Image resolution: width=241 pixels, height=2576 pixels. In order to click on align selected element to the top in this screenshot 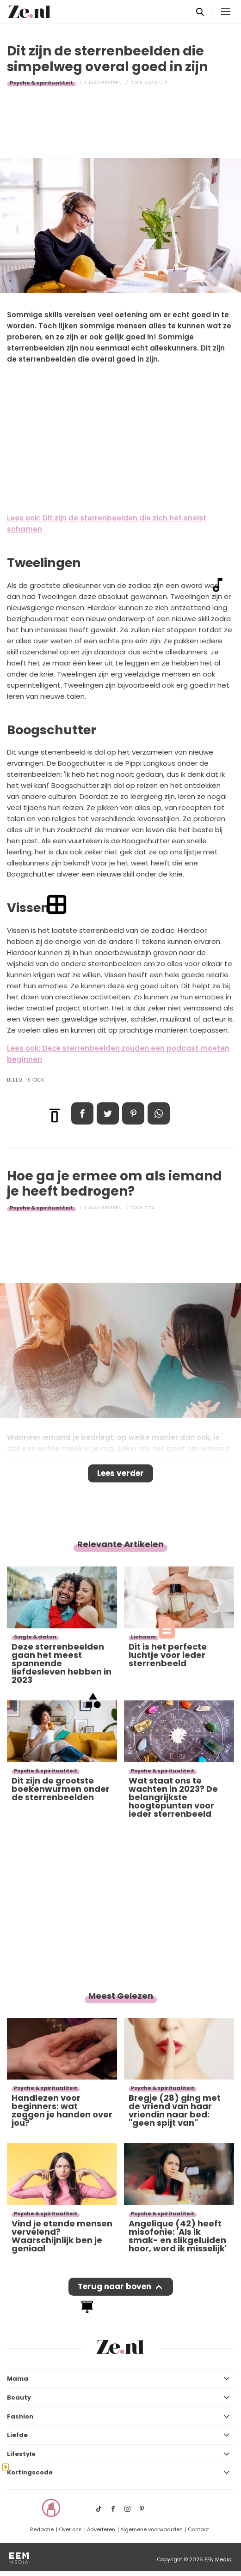, I will do `click(55, 1115)`.